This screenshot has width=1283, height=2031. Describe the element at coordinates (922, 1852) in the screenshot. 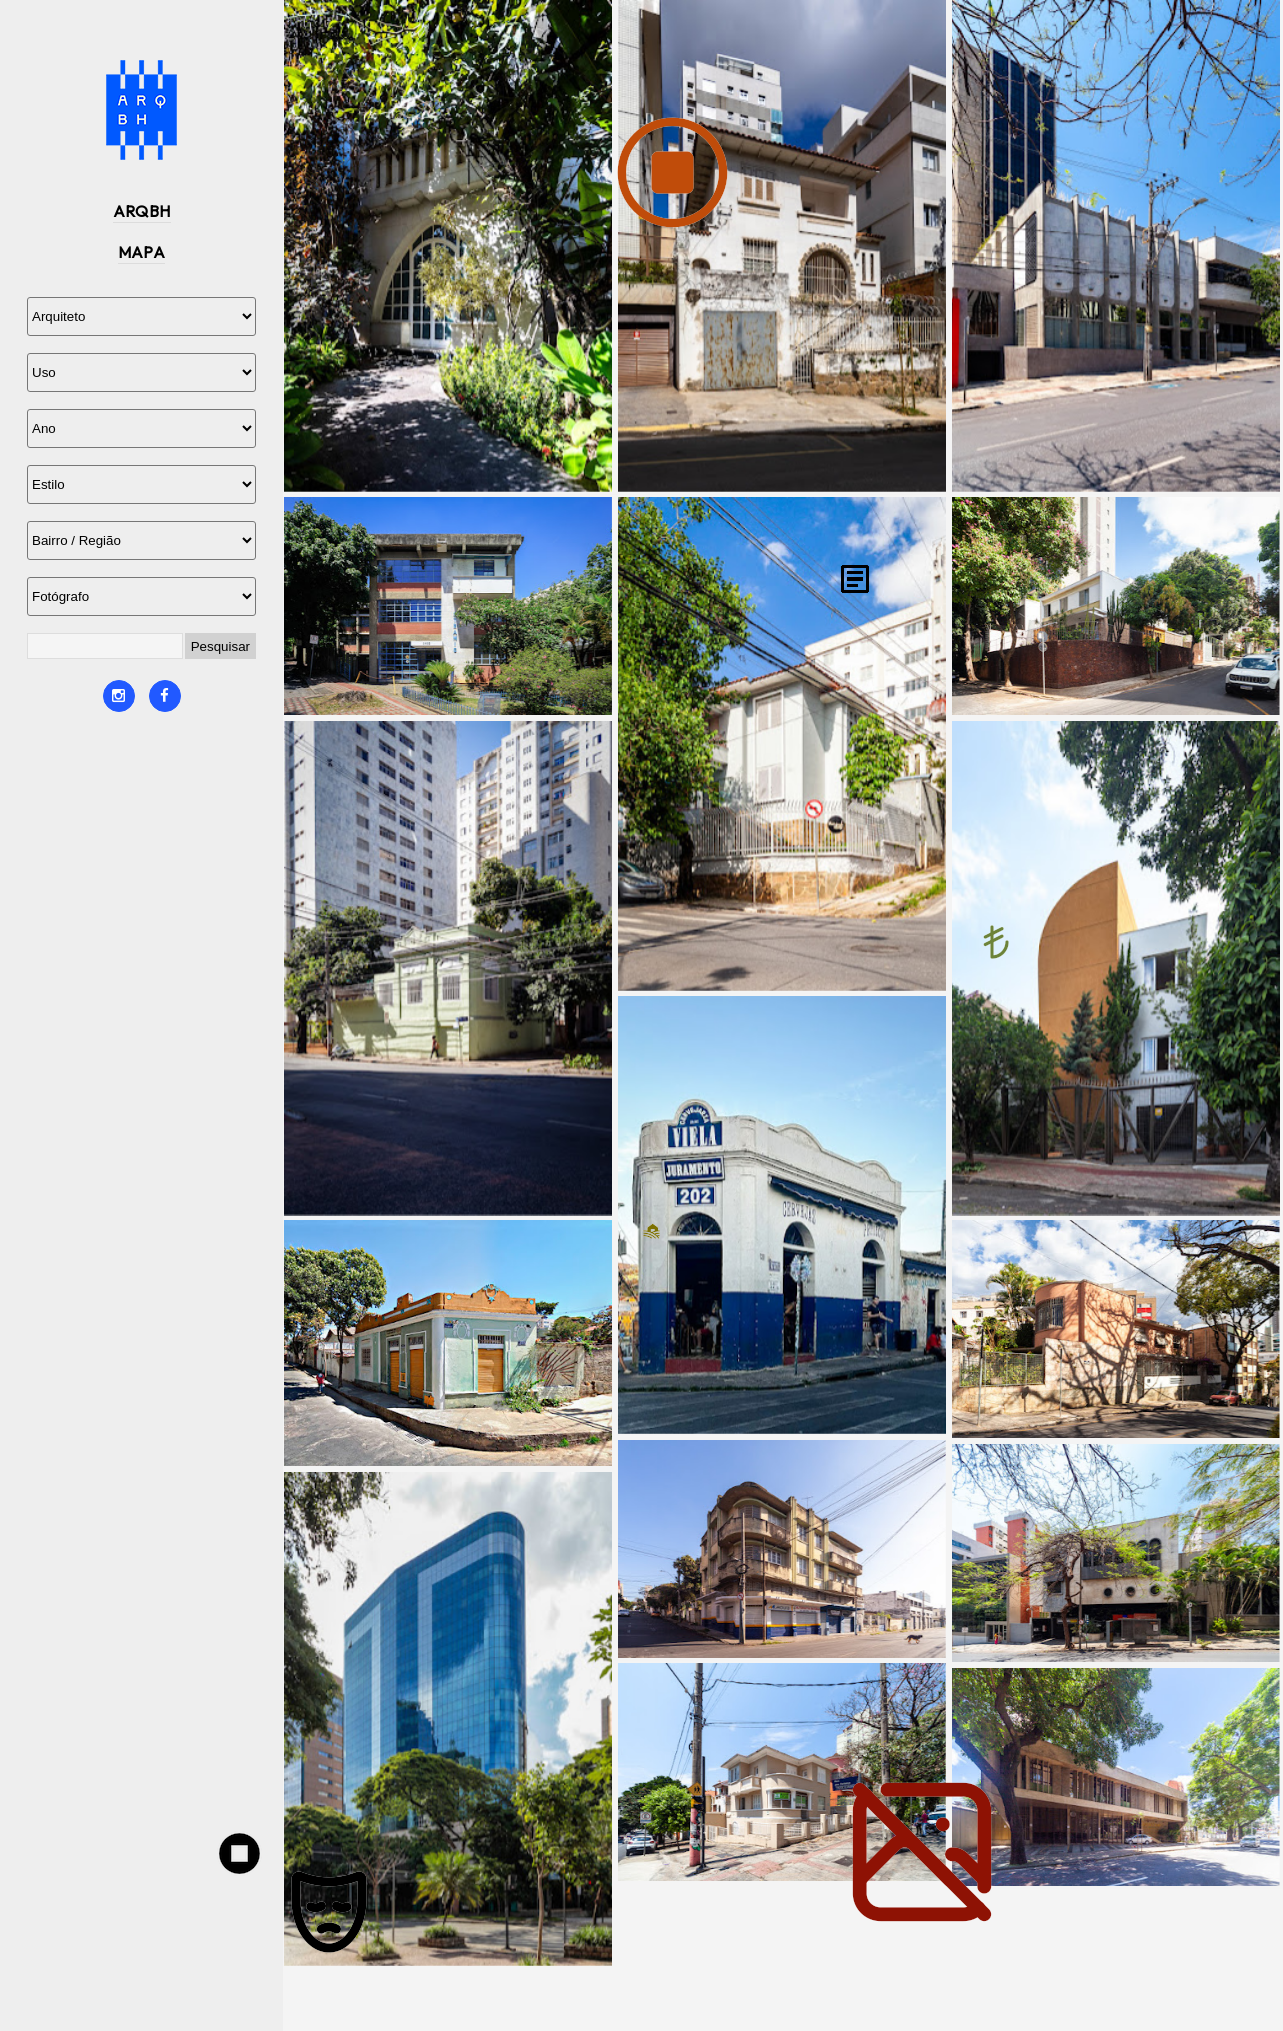

I see `image unavailable or cannot be displayed` at that location.